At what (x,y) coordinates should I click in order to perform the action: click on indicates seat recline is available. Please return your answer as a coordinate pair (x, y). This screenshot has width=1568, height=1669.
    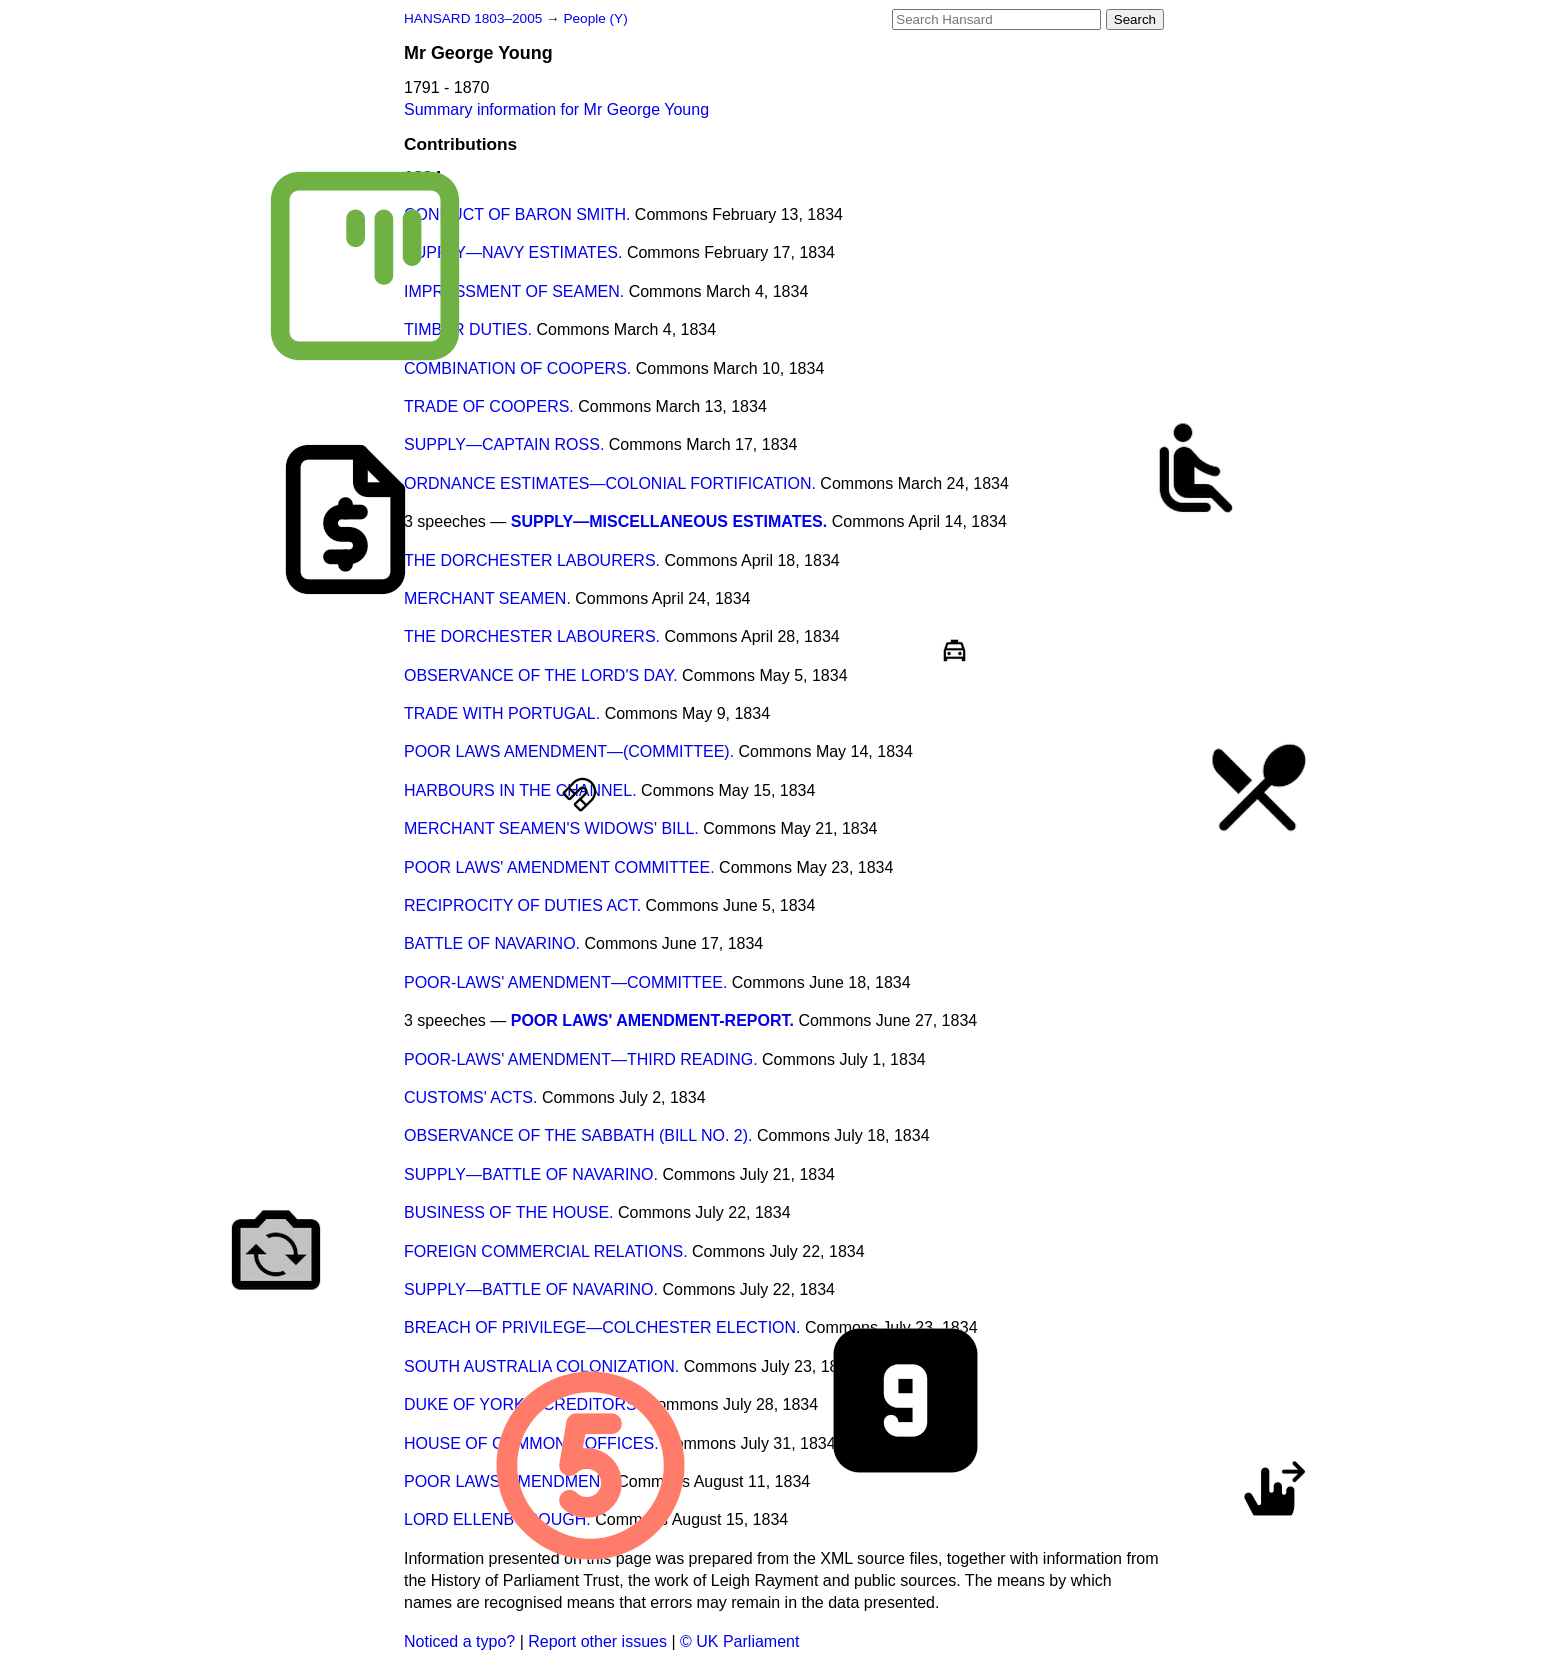
    Looking at the image, I should click on (1197, 470).